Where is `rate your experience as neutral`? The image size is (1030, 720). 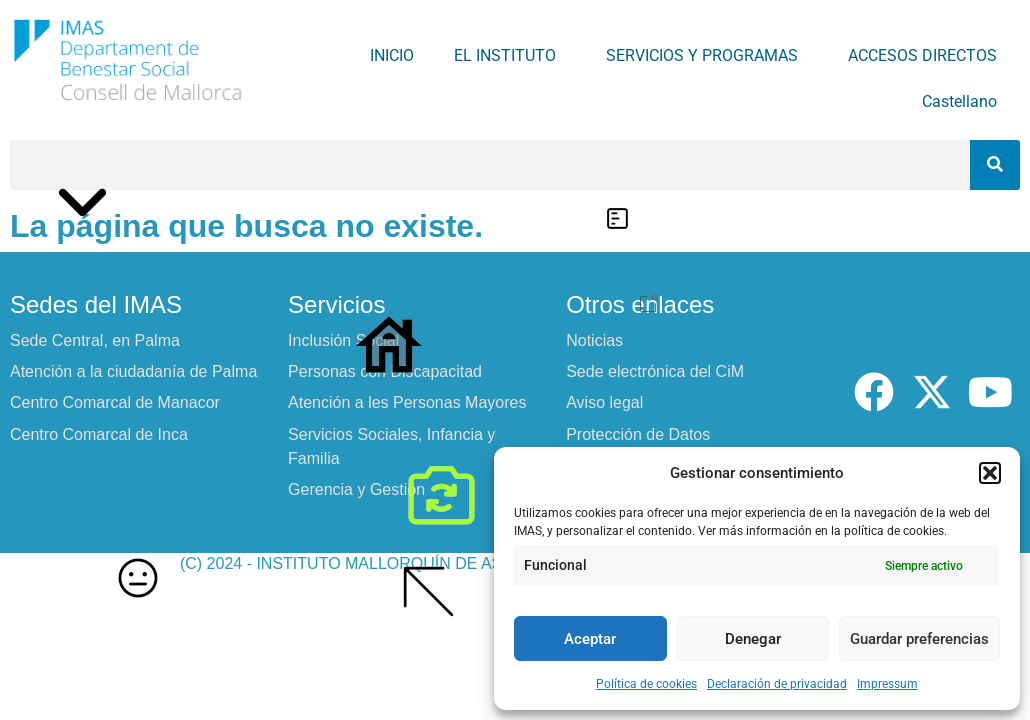 rate your experience as neutral is located at coordinates (138, 578).